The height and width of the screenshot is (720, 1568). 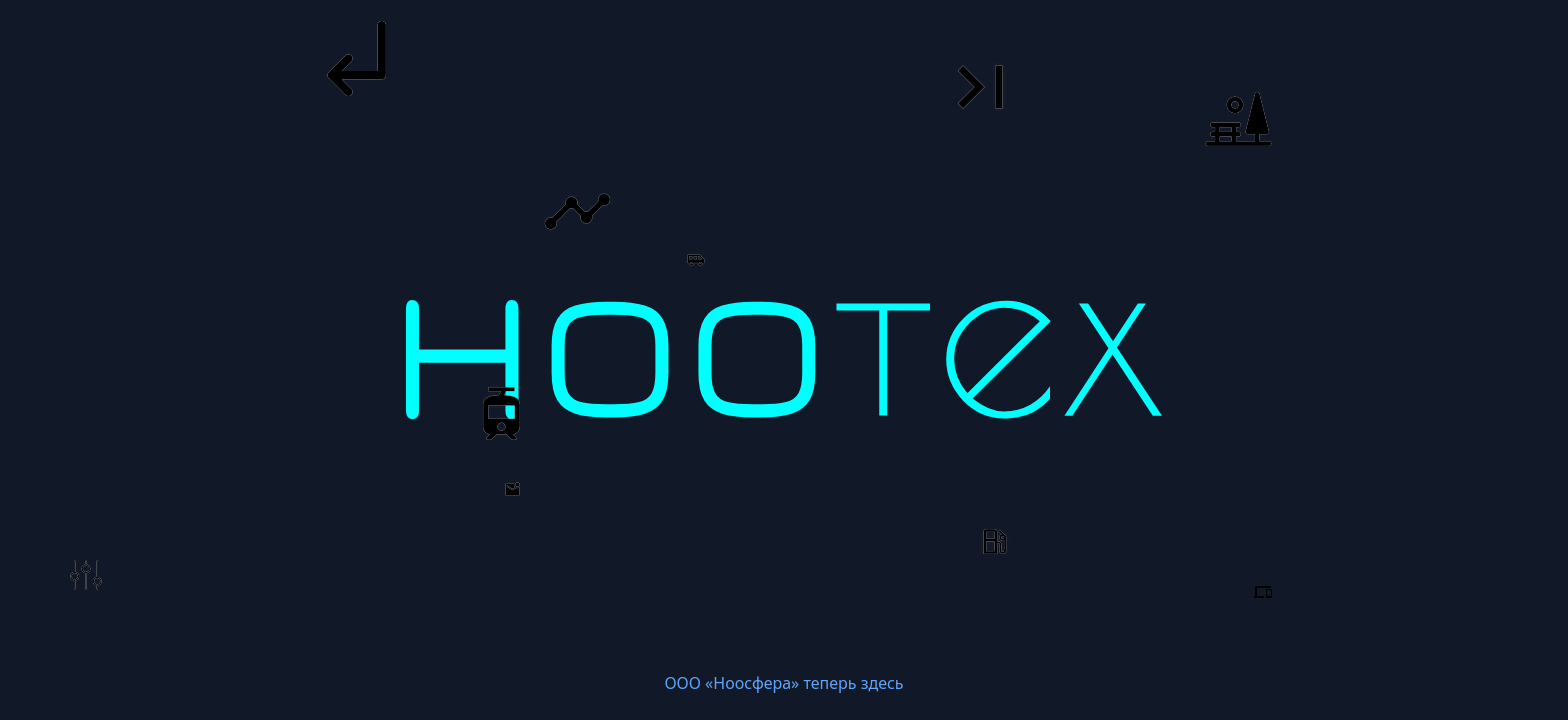 What do you see at coordinates (512, 489) in the screenshot?
I see `indicates an unread email message` at bounding box center [512, 489].